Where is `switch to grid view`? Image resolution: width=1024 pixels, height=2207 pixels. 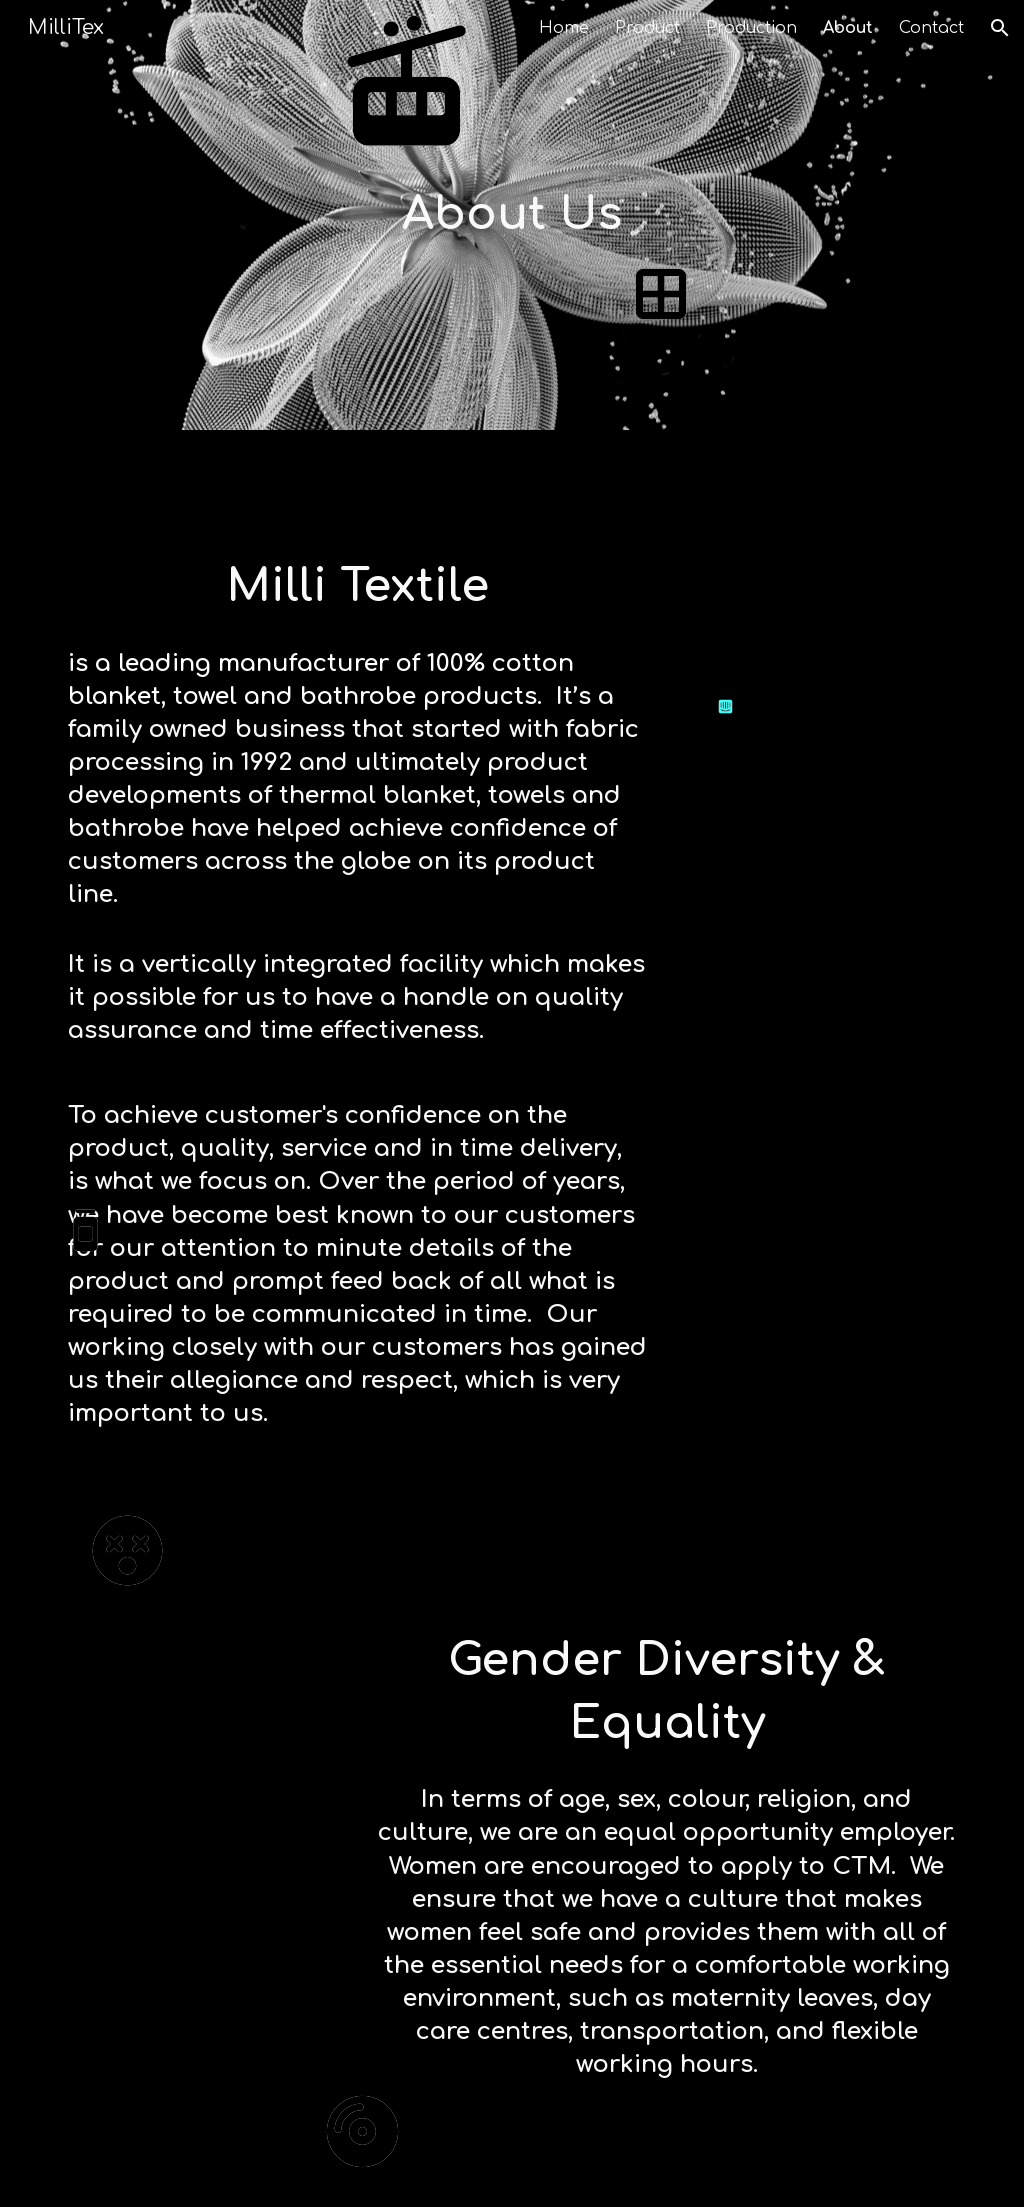 switch to grid view is located at coordinates (661, 294).